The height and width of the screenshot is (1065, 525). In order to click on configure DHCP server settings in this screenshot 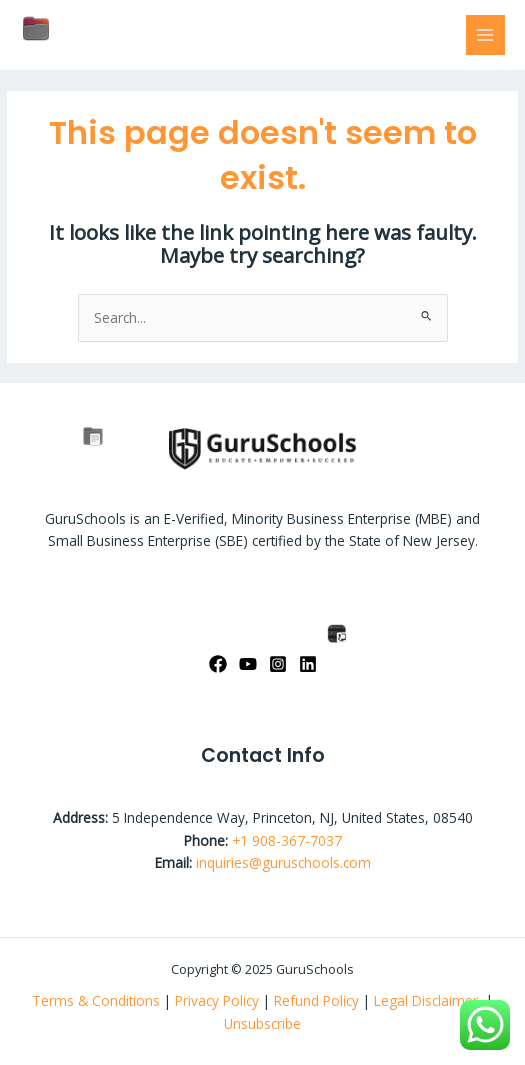, I will do `click(337, 634)`.